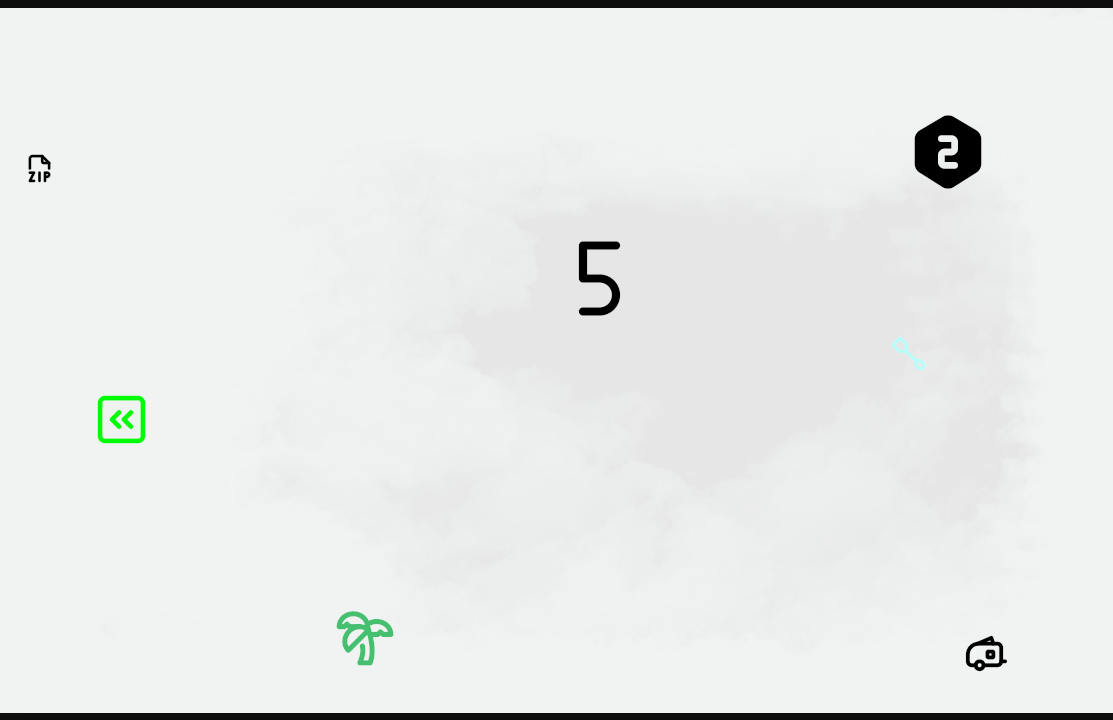 This screenshot has width=1113, height=720. Describe the element at coordinates (908, 353) in the screenshot. I see `access grilling or barbecue tools` at that location.